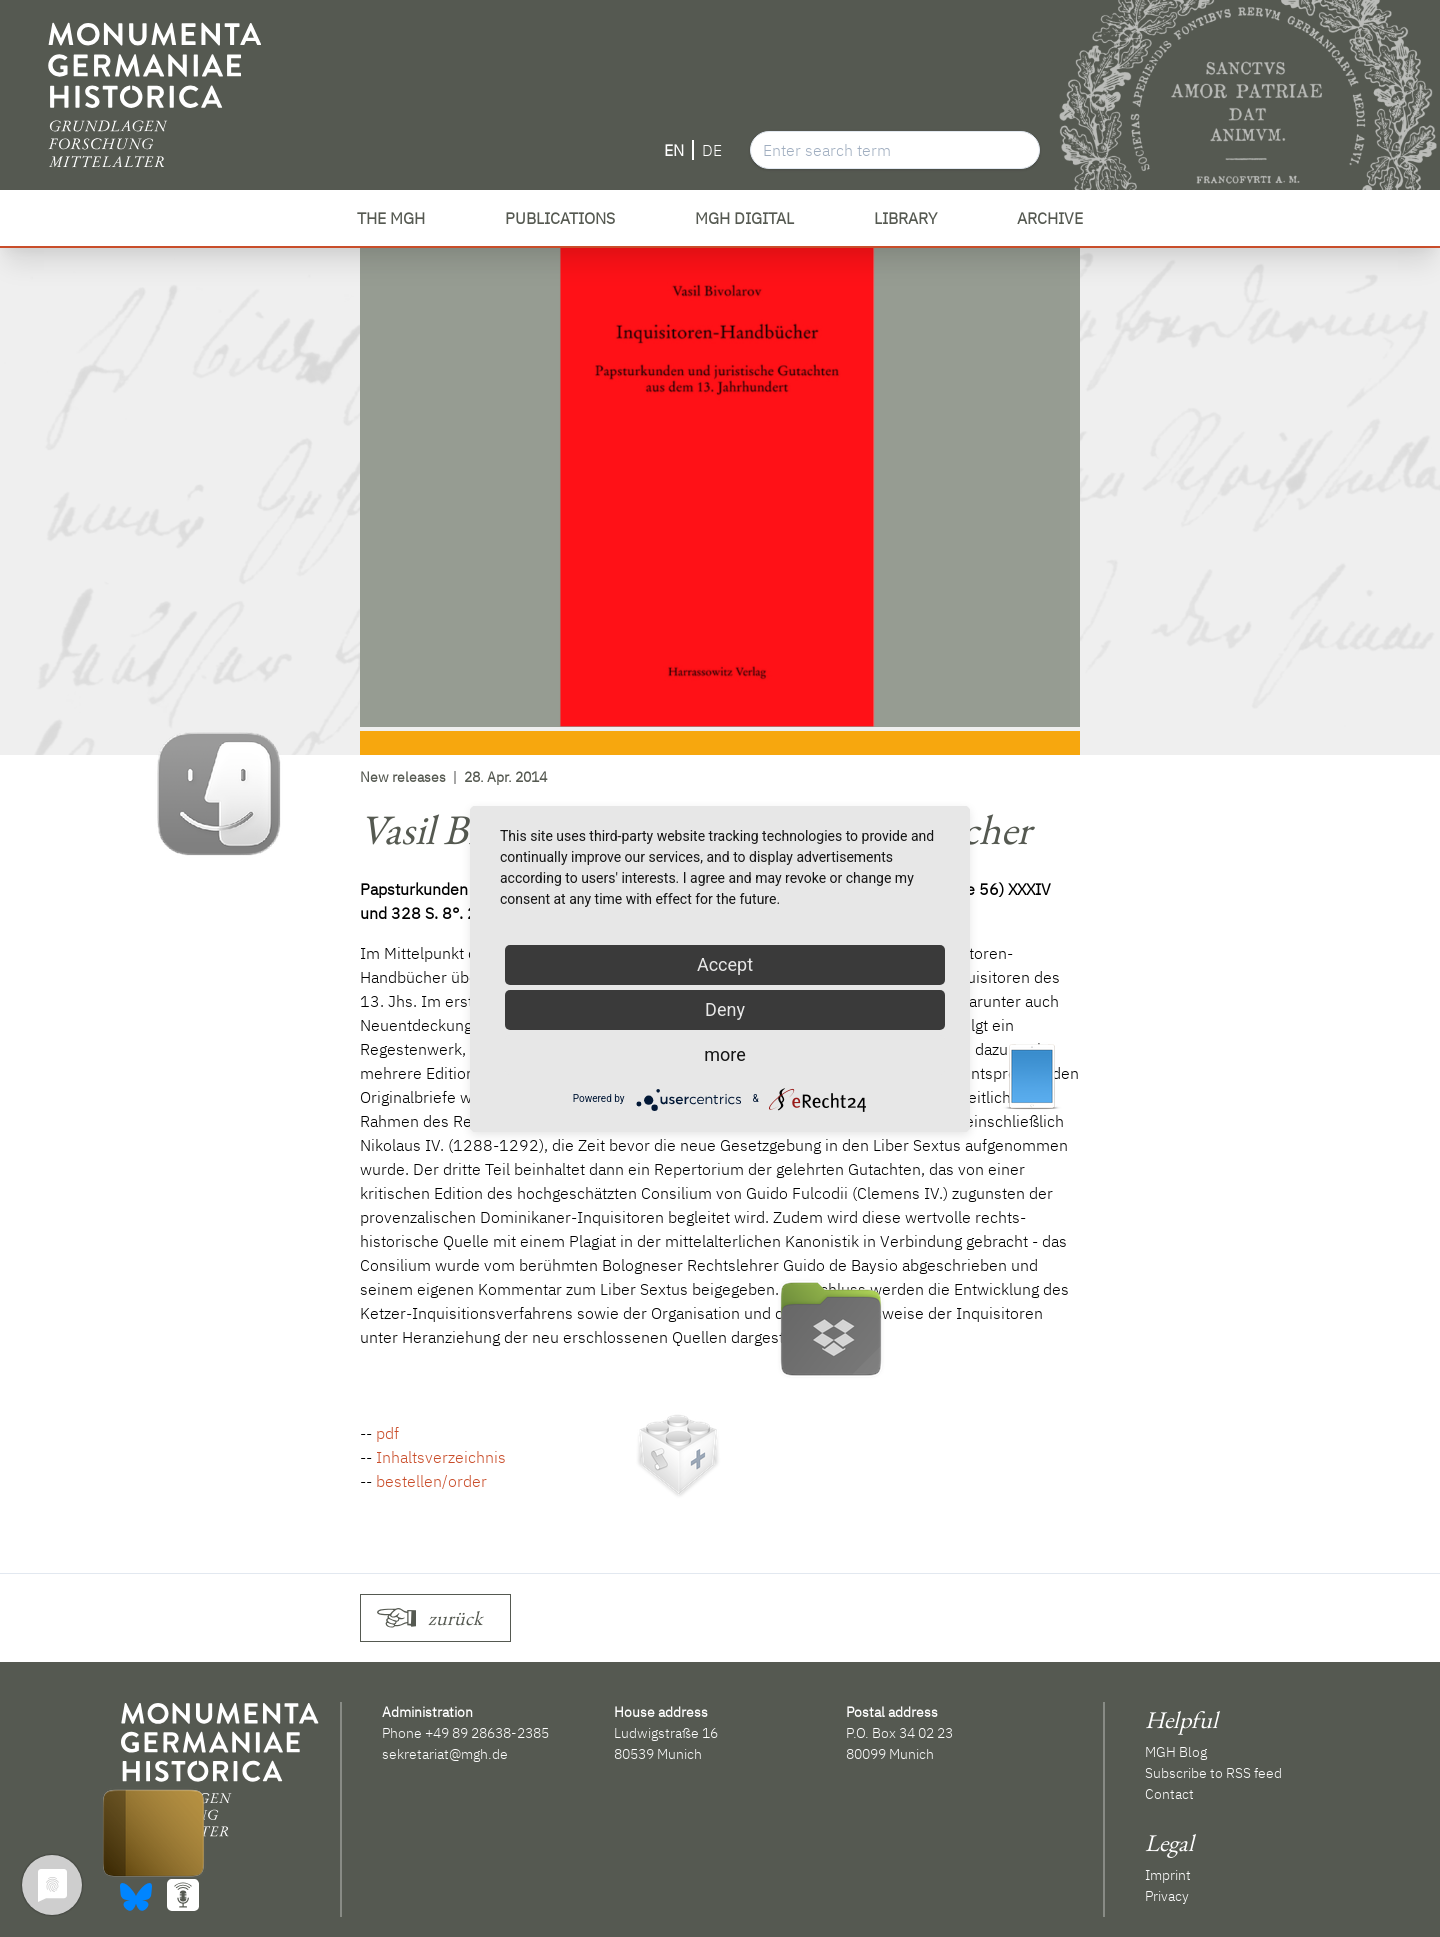 The image size is (1440, 1937). I want to click on open Finder to browse files and folders, so click(219, 794).